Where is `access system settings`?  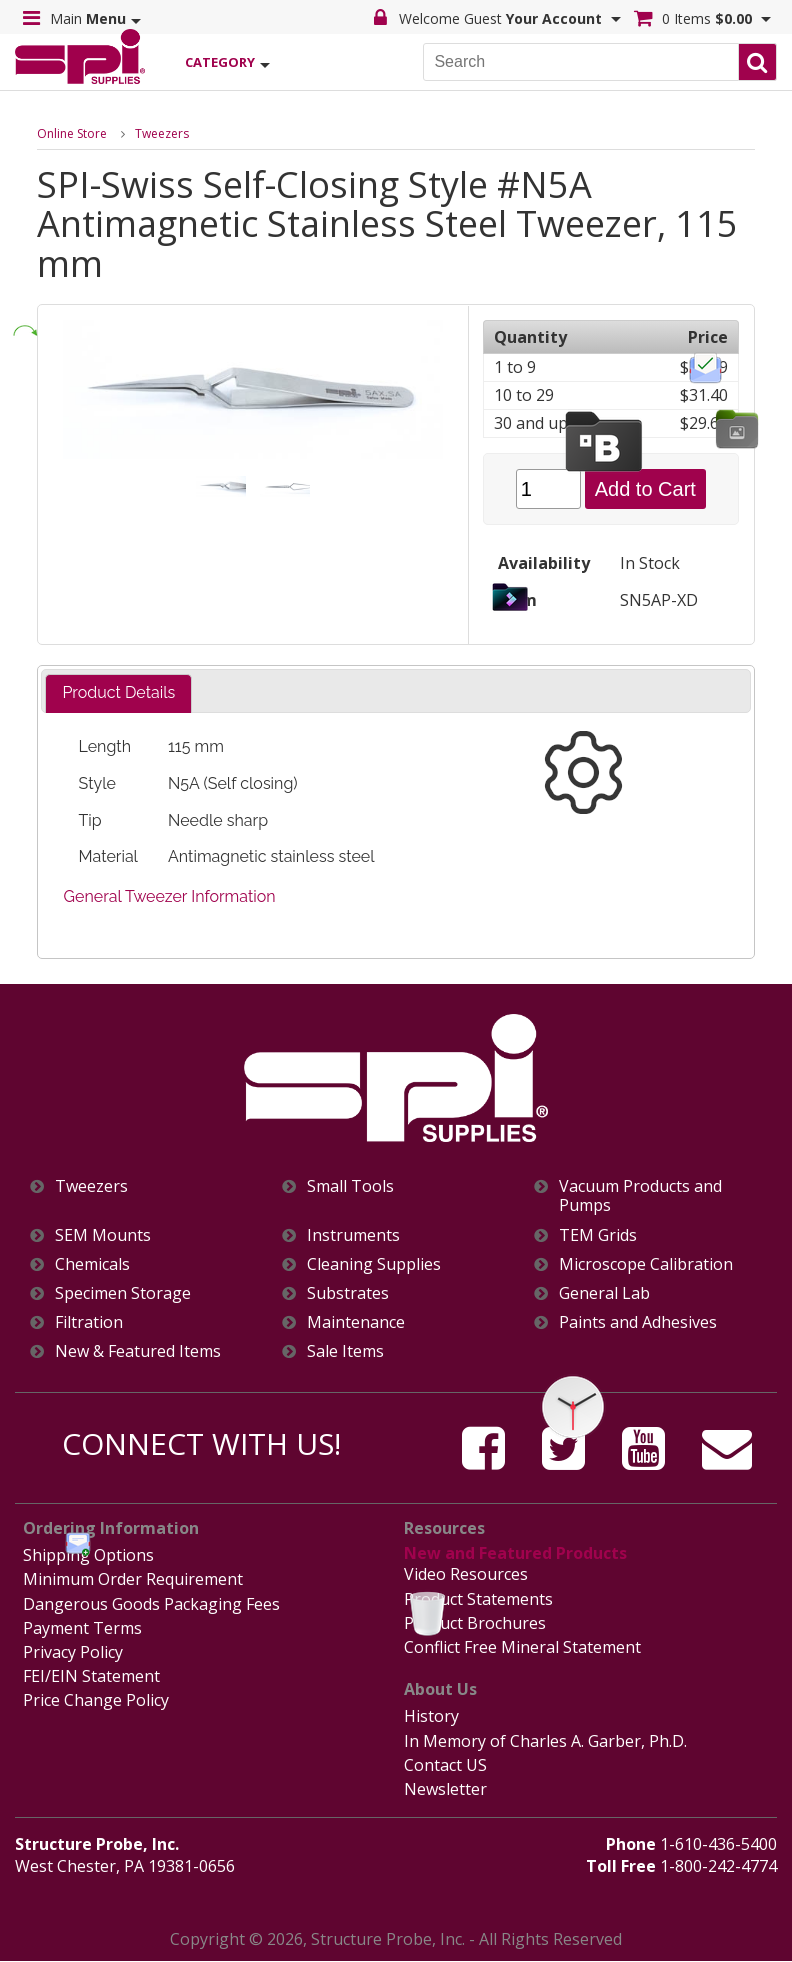 access system settings is located at coordinates (583, 772).